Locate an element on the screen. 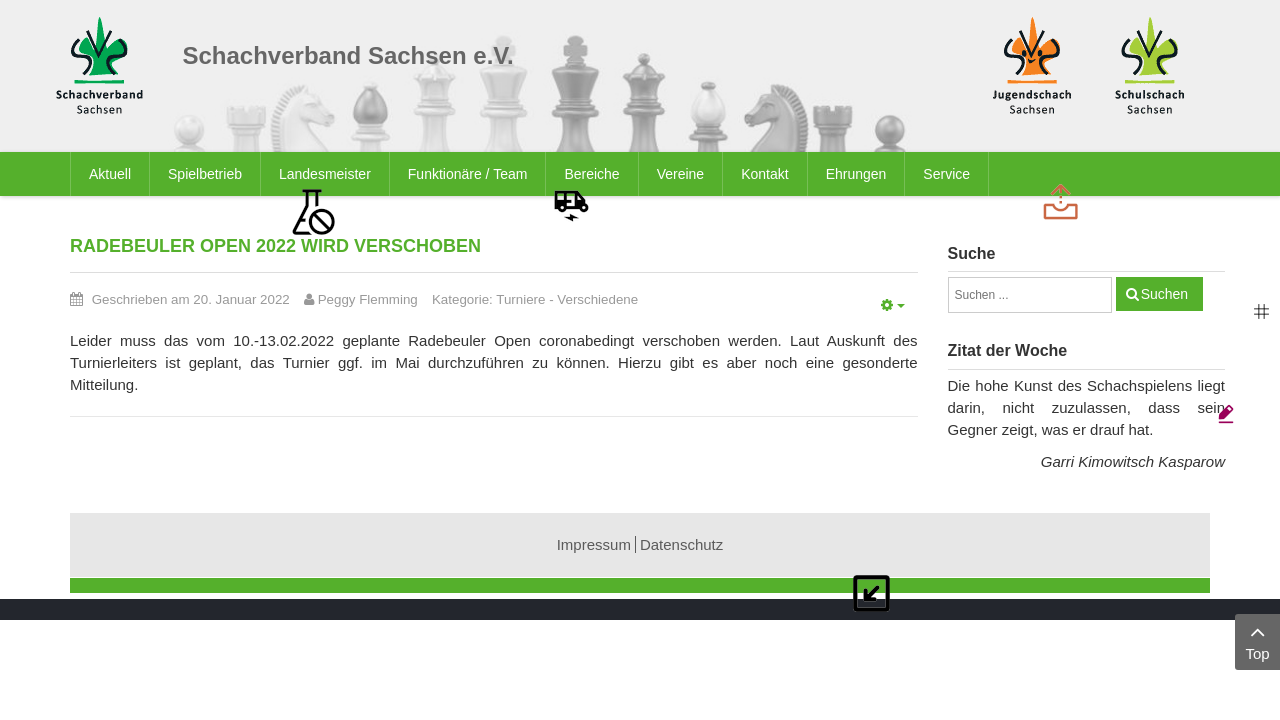  indicates a numeric variable or constant in code is located at coordinates (1261, 311).